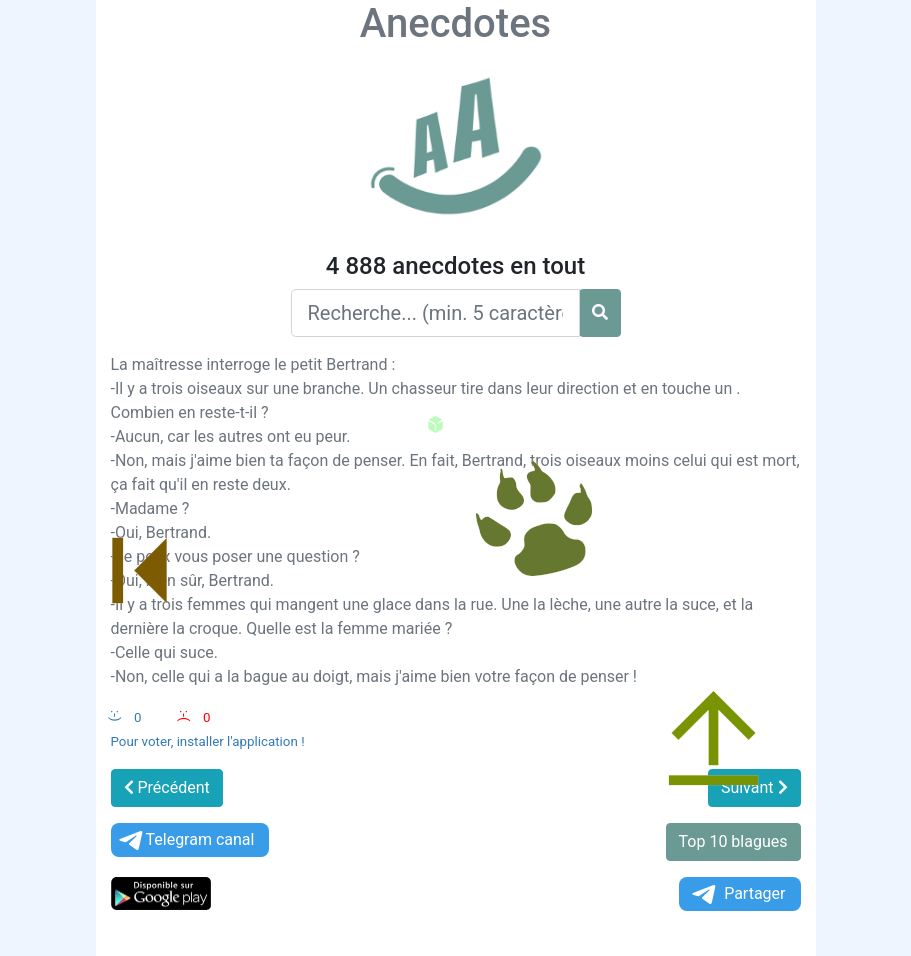 Image resolution: width=911 pixels, height=956 pixels. Describe the element at coordinates (713, 740) in the screenshot. I see `upload a file or document` at that location.